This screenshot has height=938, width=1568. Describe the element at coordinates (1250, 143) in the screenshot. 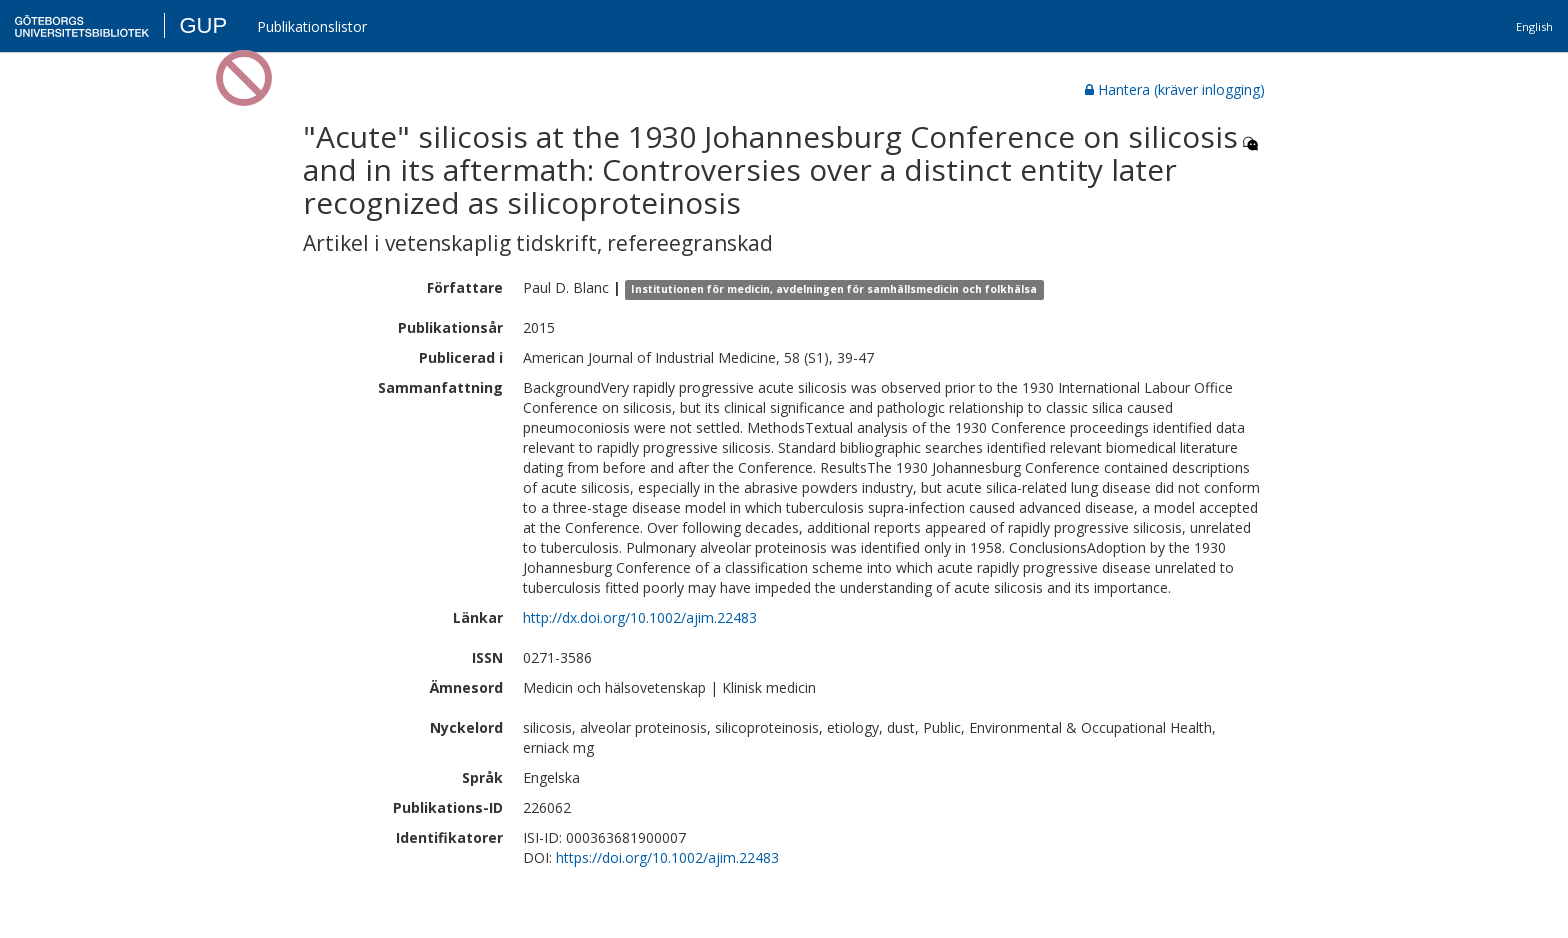

I see `open wechat messaging app` at that location.